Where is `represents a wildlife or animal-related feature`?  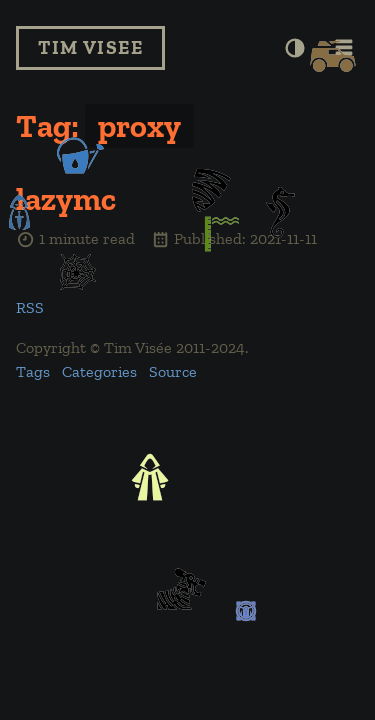
represents a wildlife or animal-related feature is located at coordinates (180, 585).